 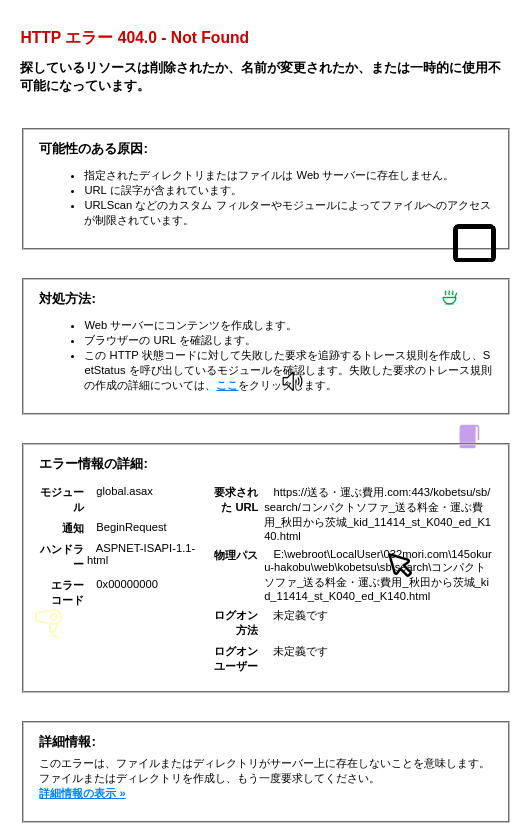 What do you see at coordinates (449, 297) in the screenshot?
I see `browse soup or hot food options` at bounding box center [449, 297].